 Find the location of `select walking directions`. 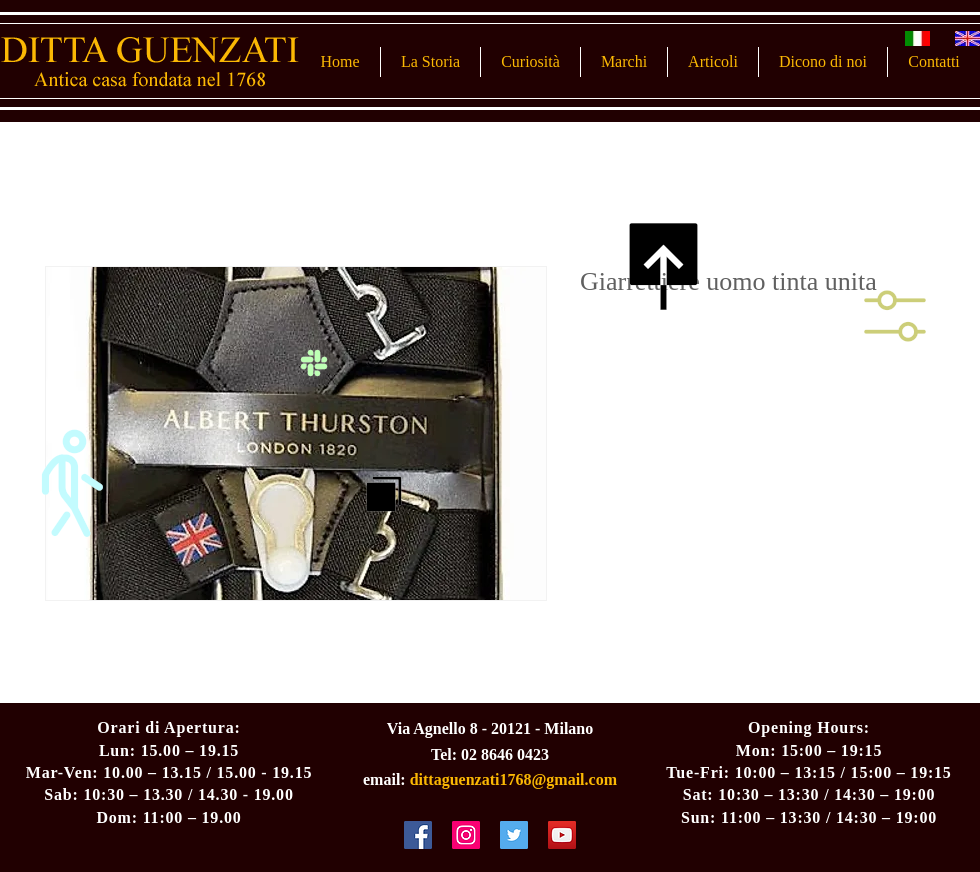

select walking directions is located at coordinates (74, 483).